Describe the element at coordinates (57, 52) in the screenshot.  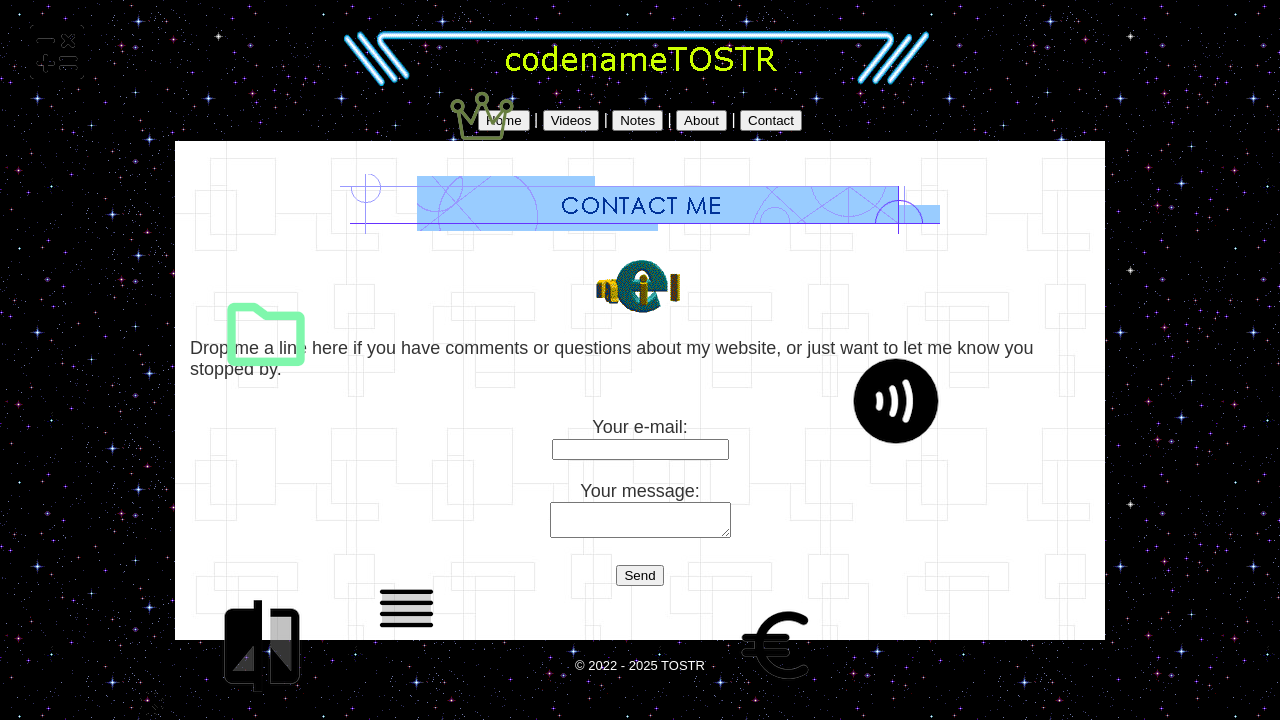
I see `open calculator or math tools` at that location.